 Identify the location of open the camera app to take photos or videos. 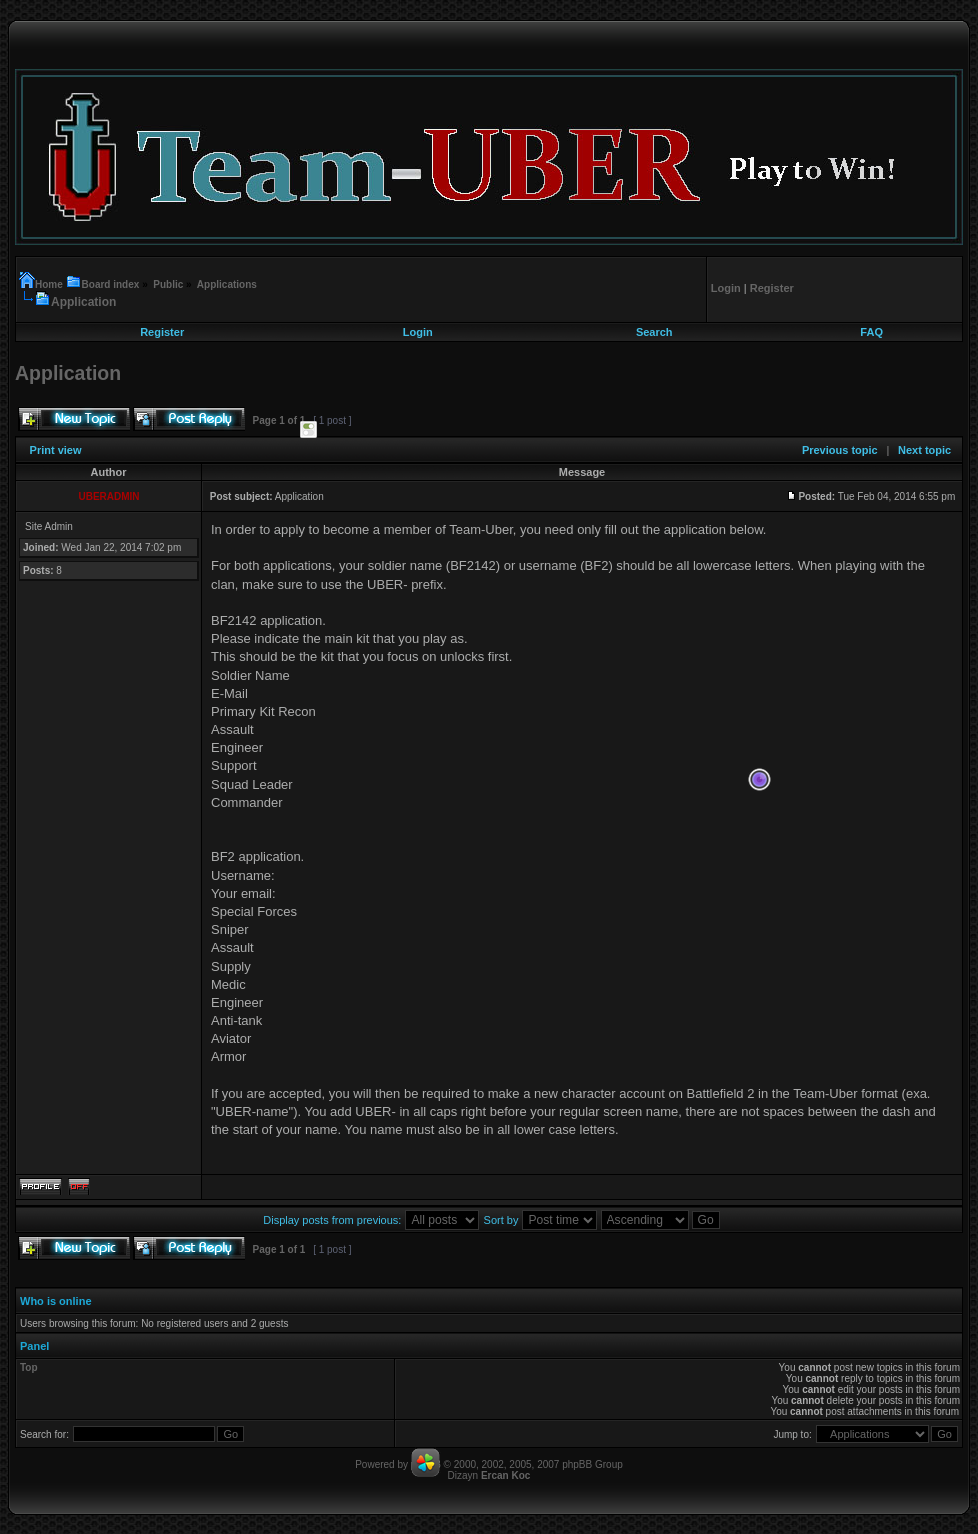
(759, 779).